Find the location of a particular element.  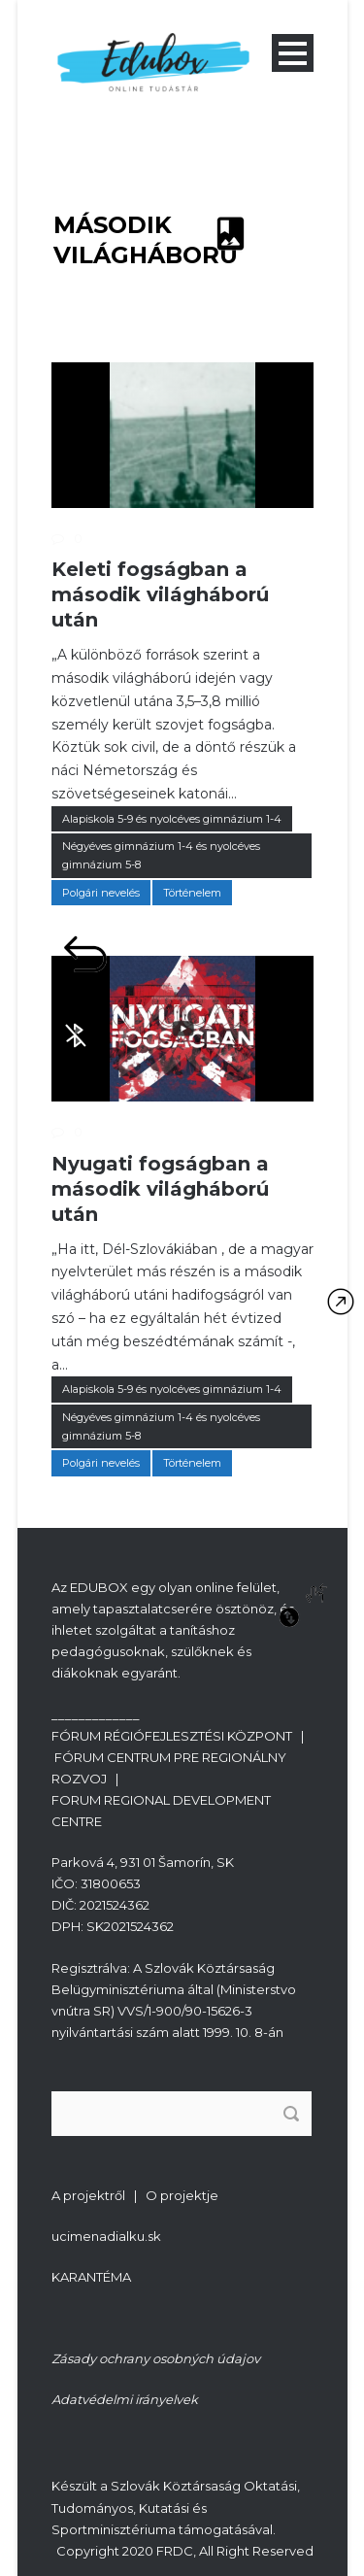

swipe left to navigate or dismiss is located at coordinates (315, 1594).